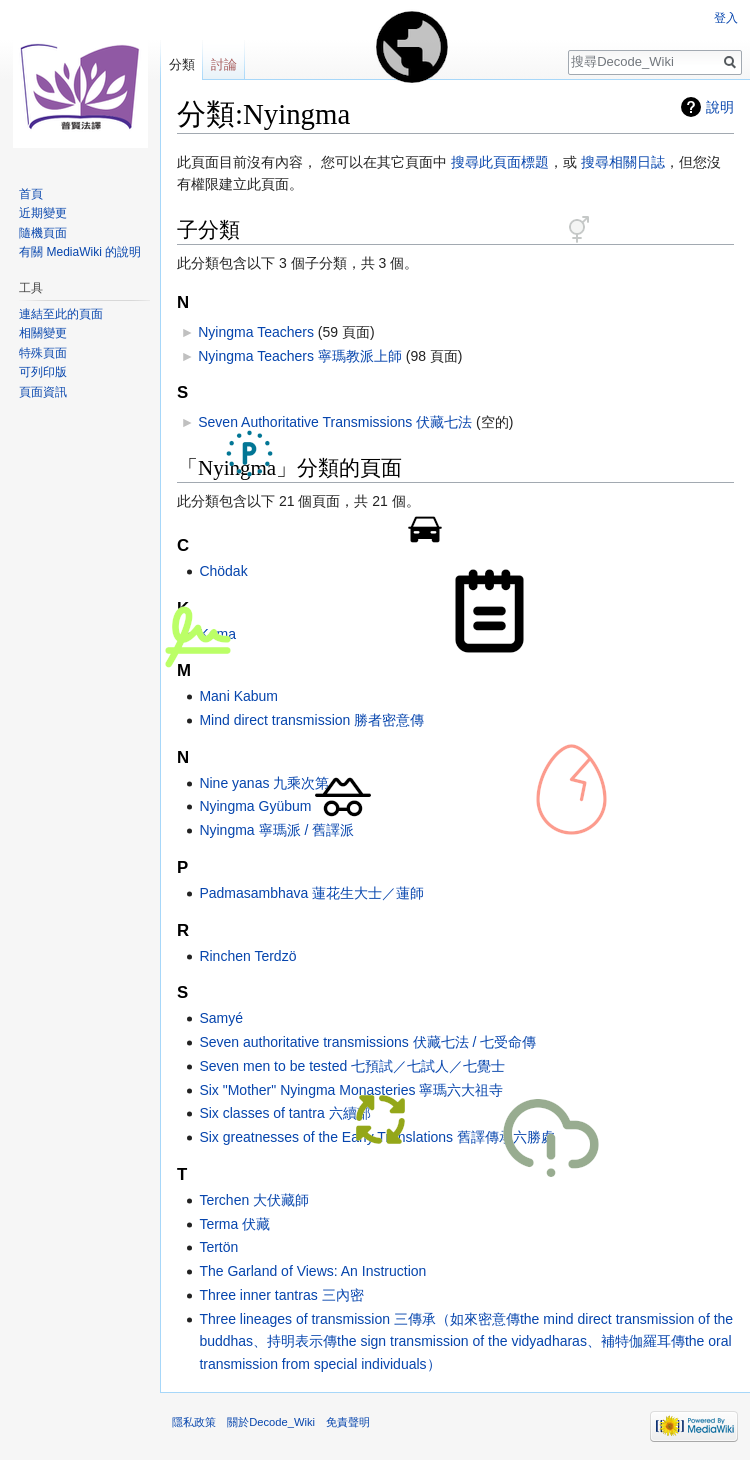  What do you see at coordinates (343, 797) in the screenshot?
I see `enable incognito or private browsing mode` at bounding box center [343, 797].